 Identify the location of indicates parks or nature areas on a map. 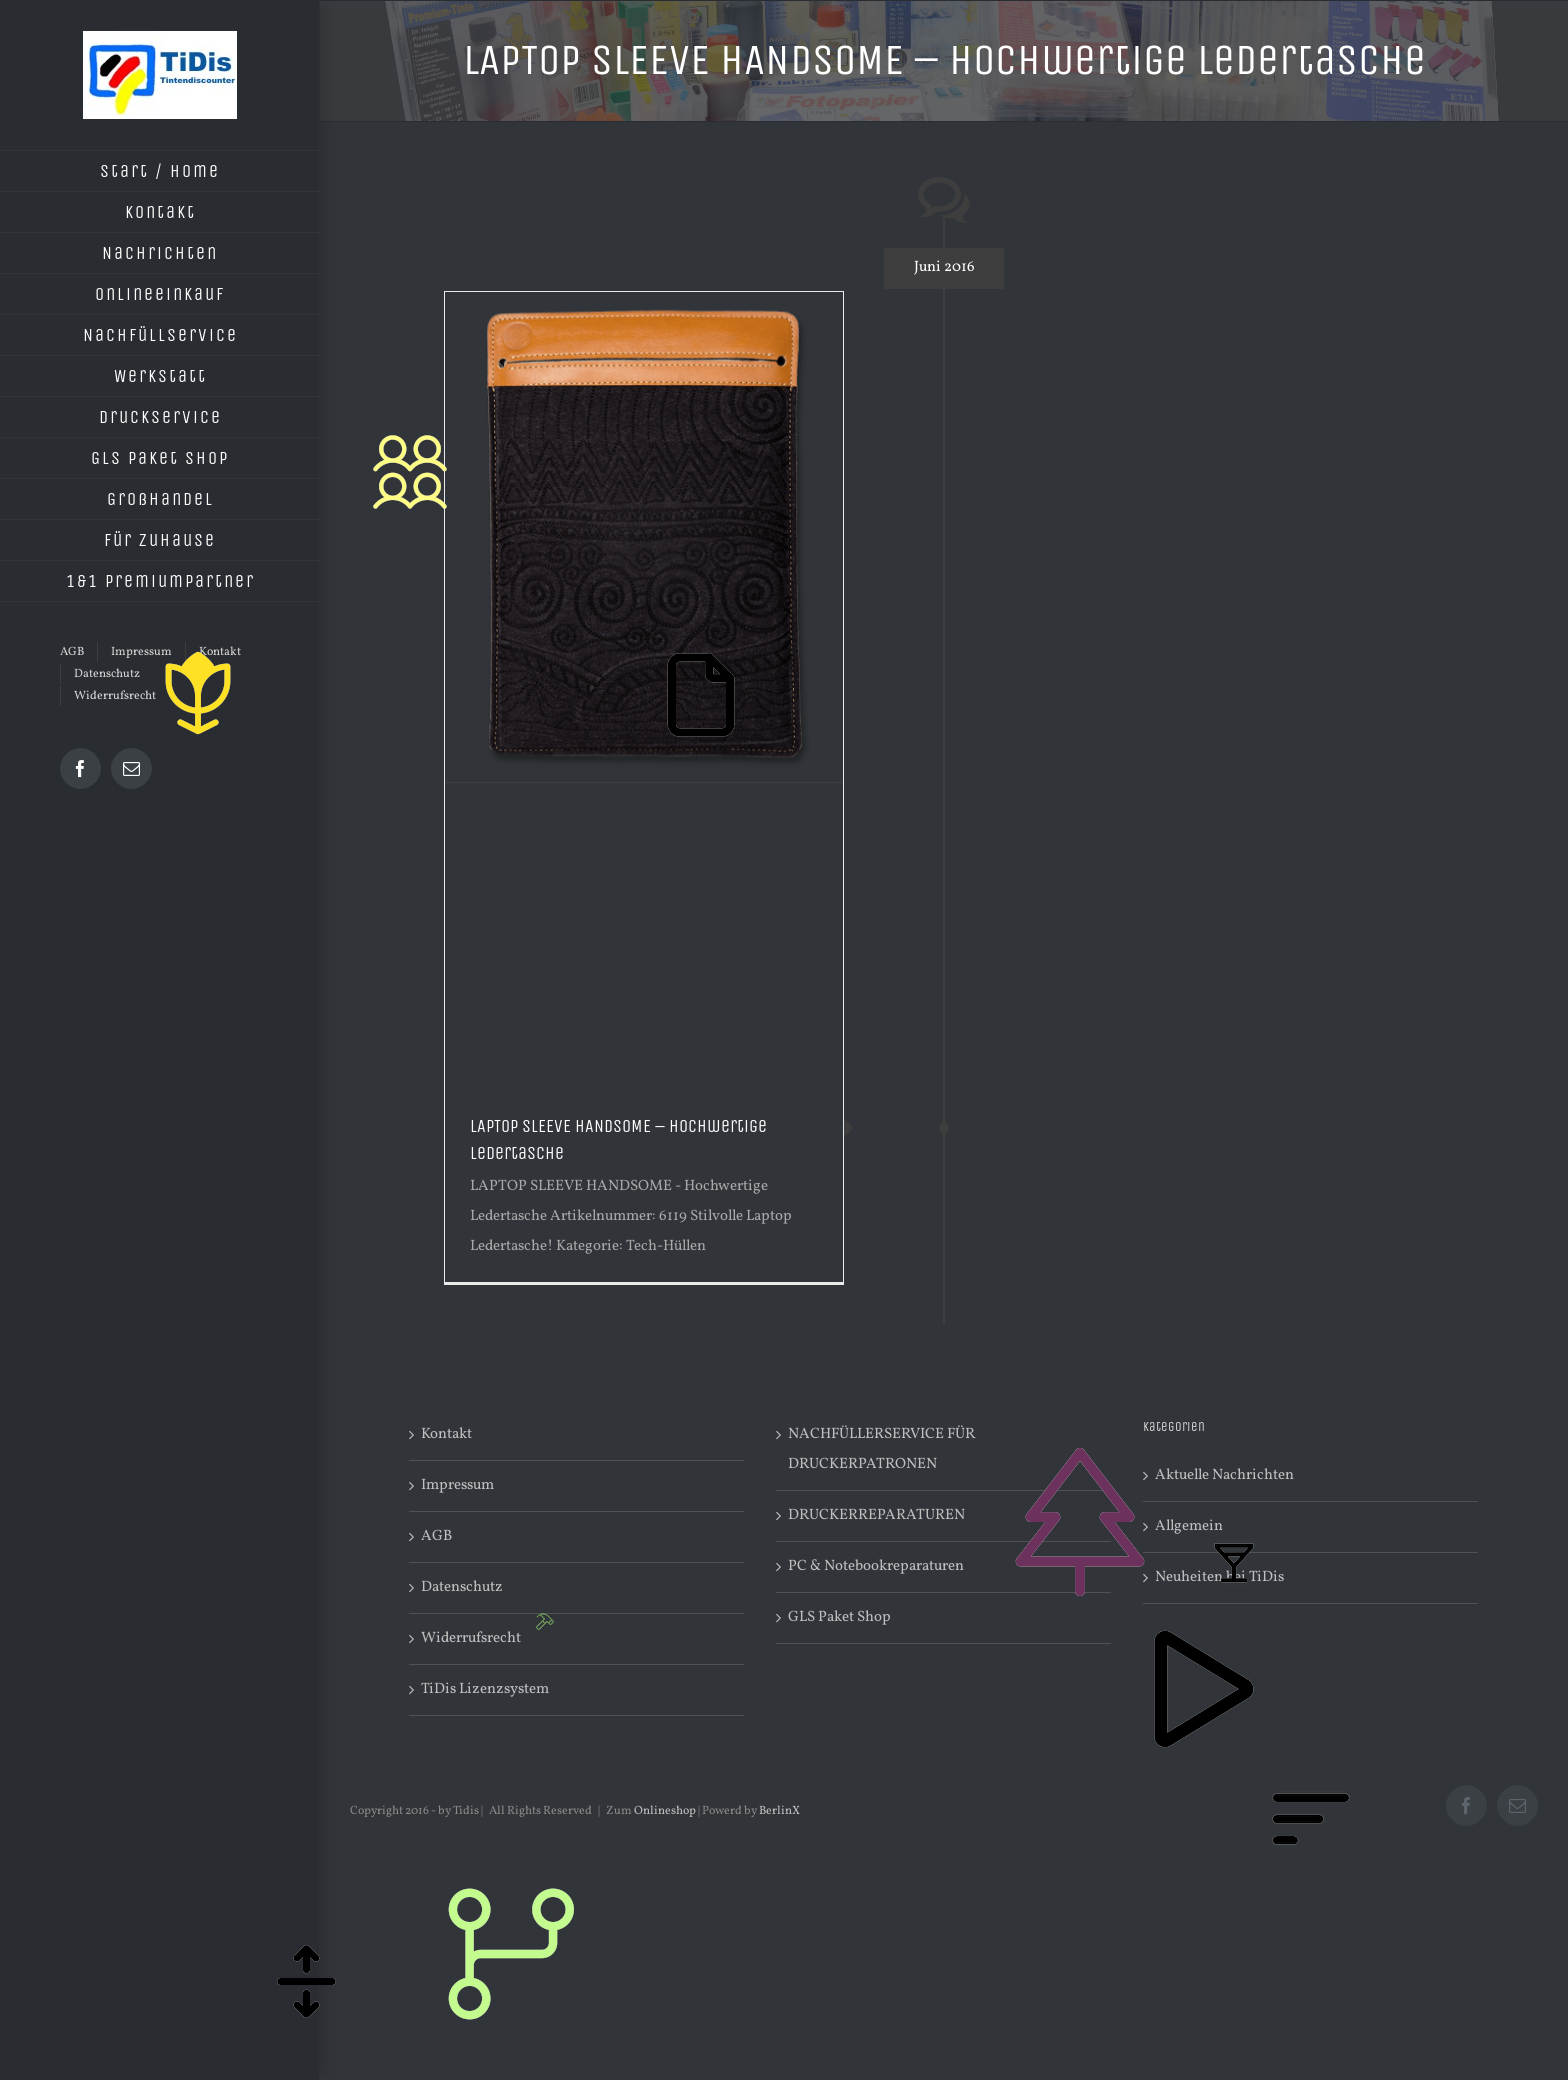
(1080, 1522).